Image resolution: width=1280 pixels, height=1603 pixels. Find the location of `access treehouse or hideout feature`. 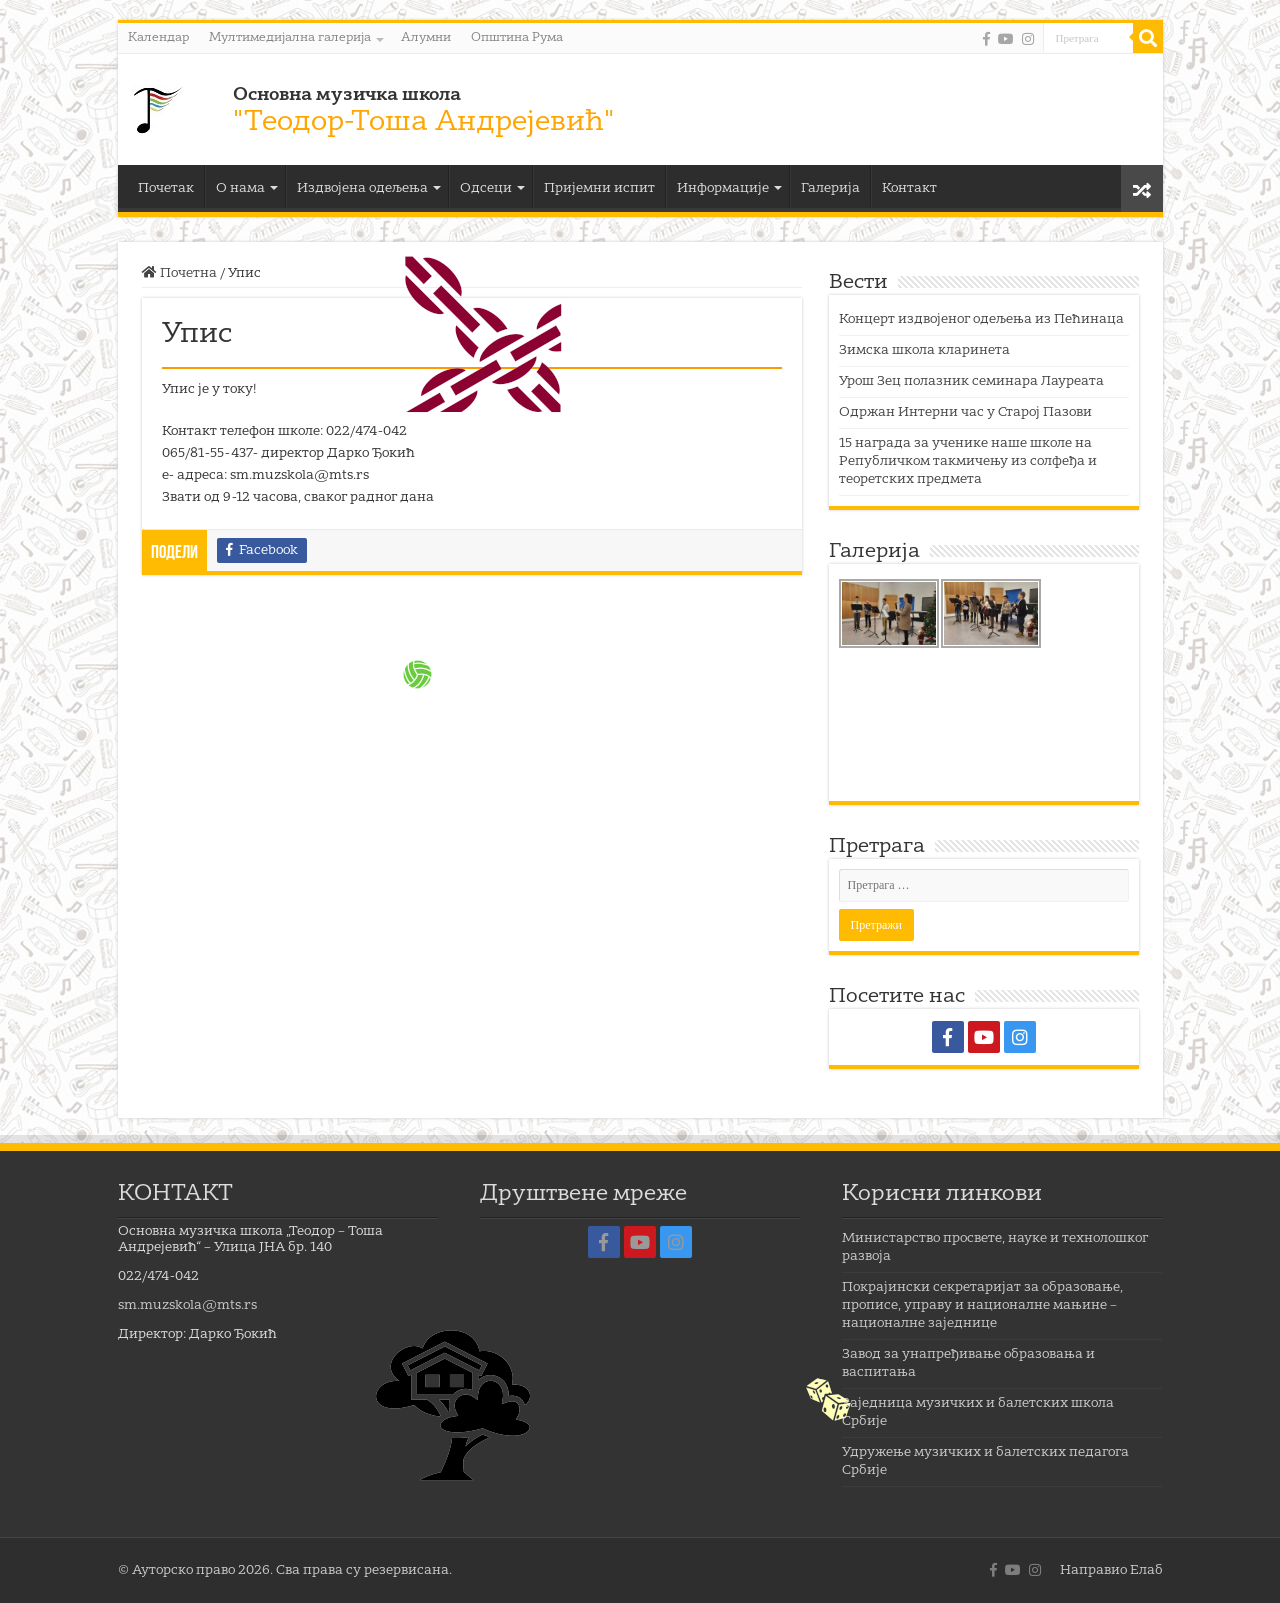

access treehouse or hideout feature is located at coordinates (455, 1404).